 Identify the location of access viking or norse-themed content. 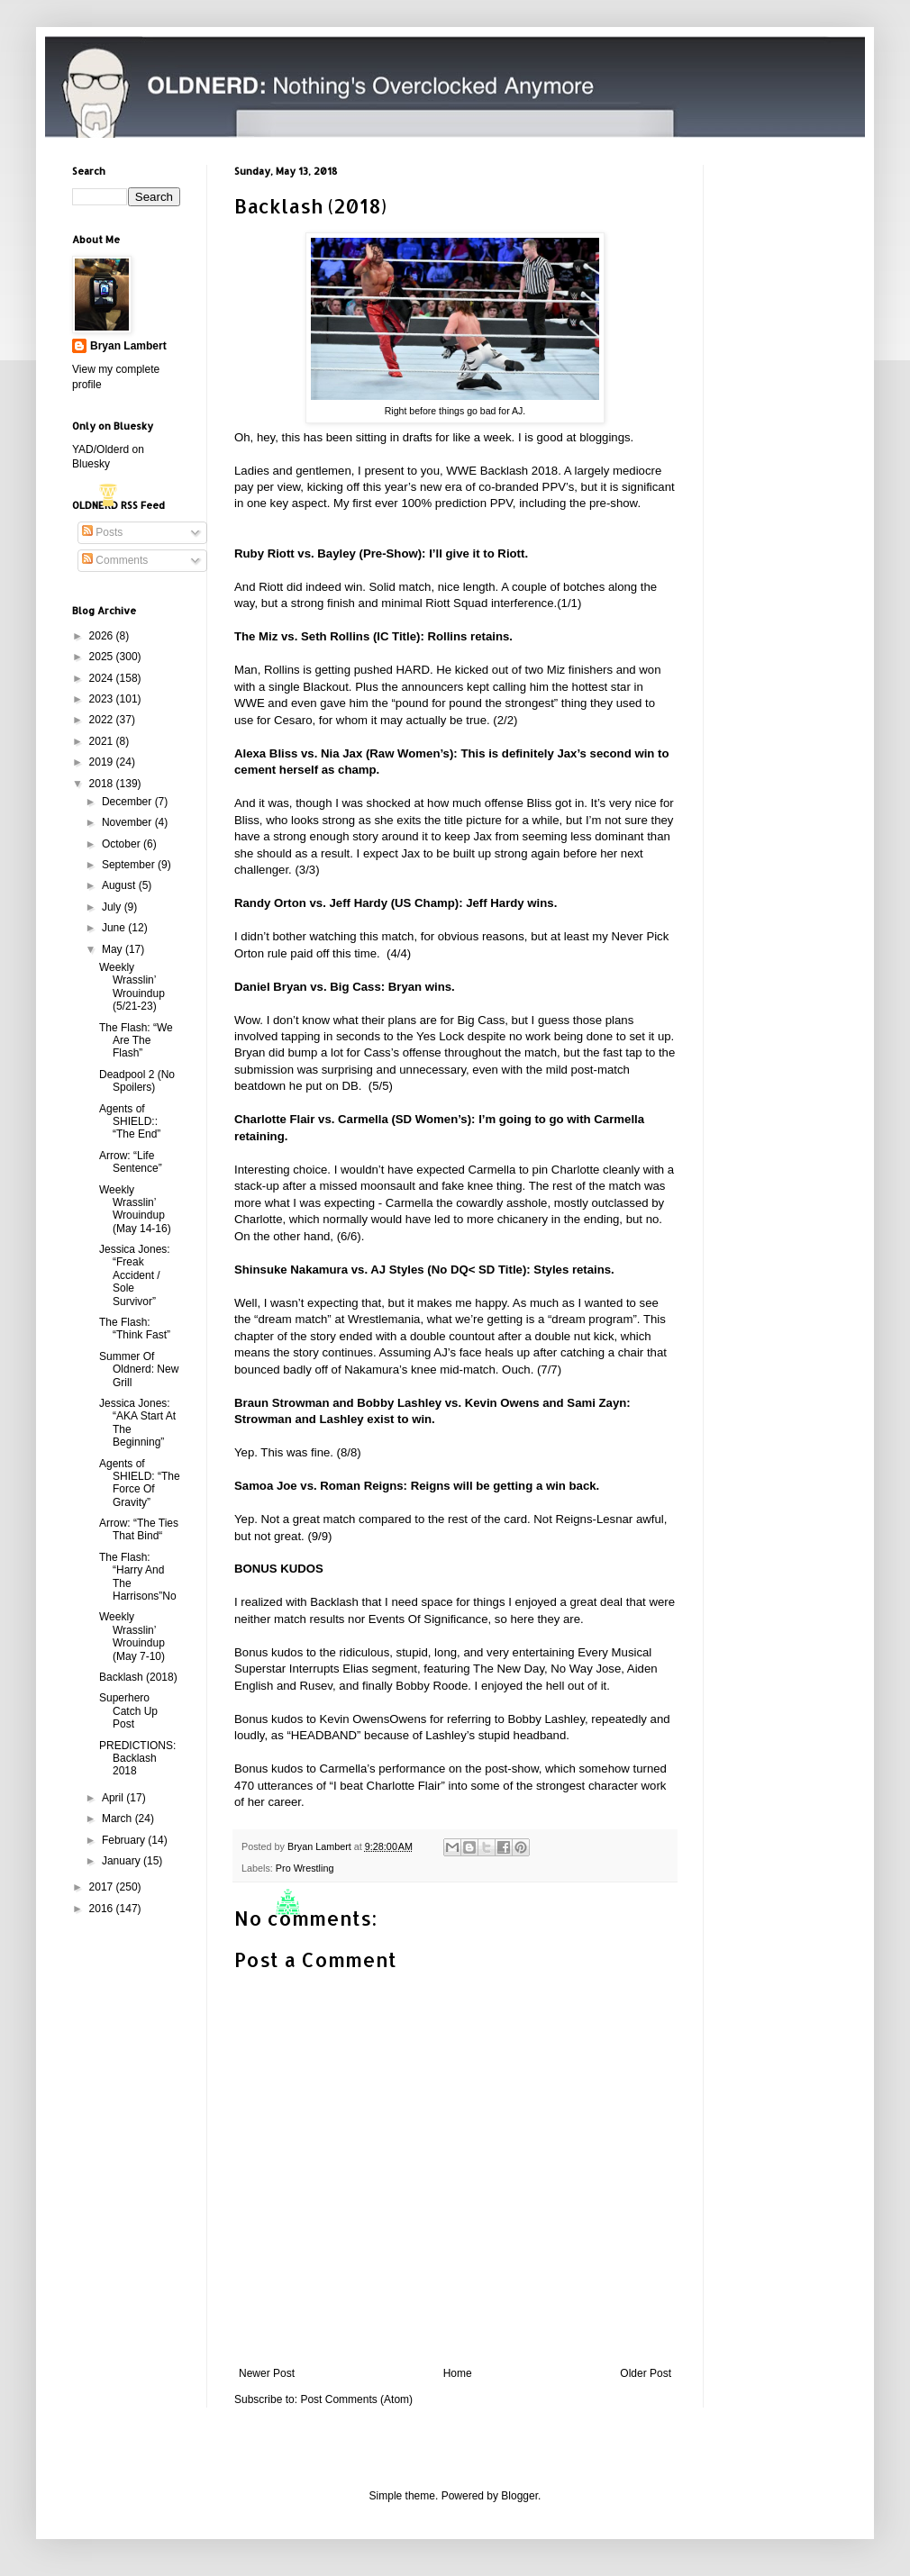
(287, 1901).